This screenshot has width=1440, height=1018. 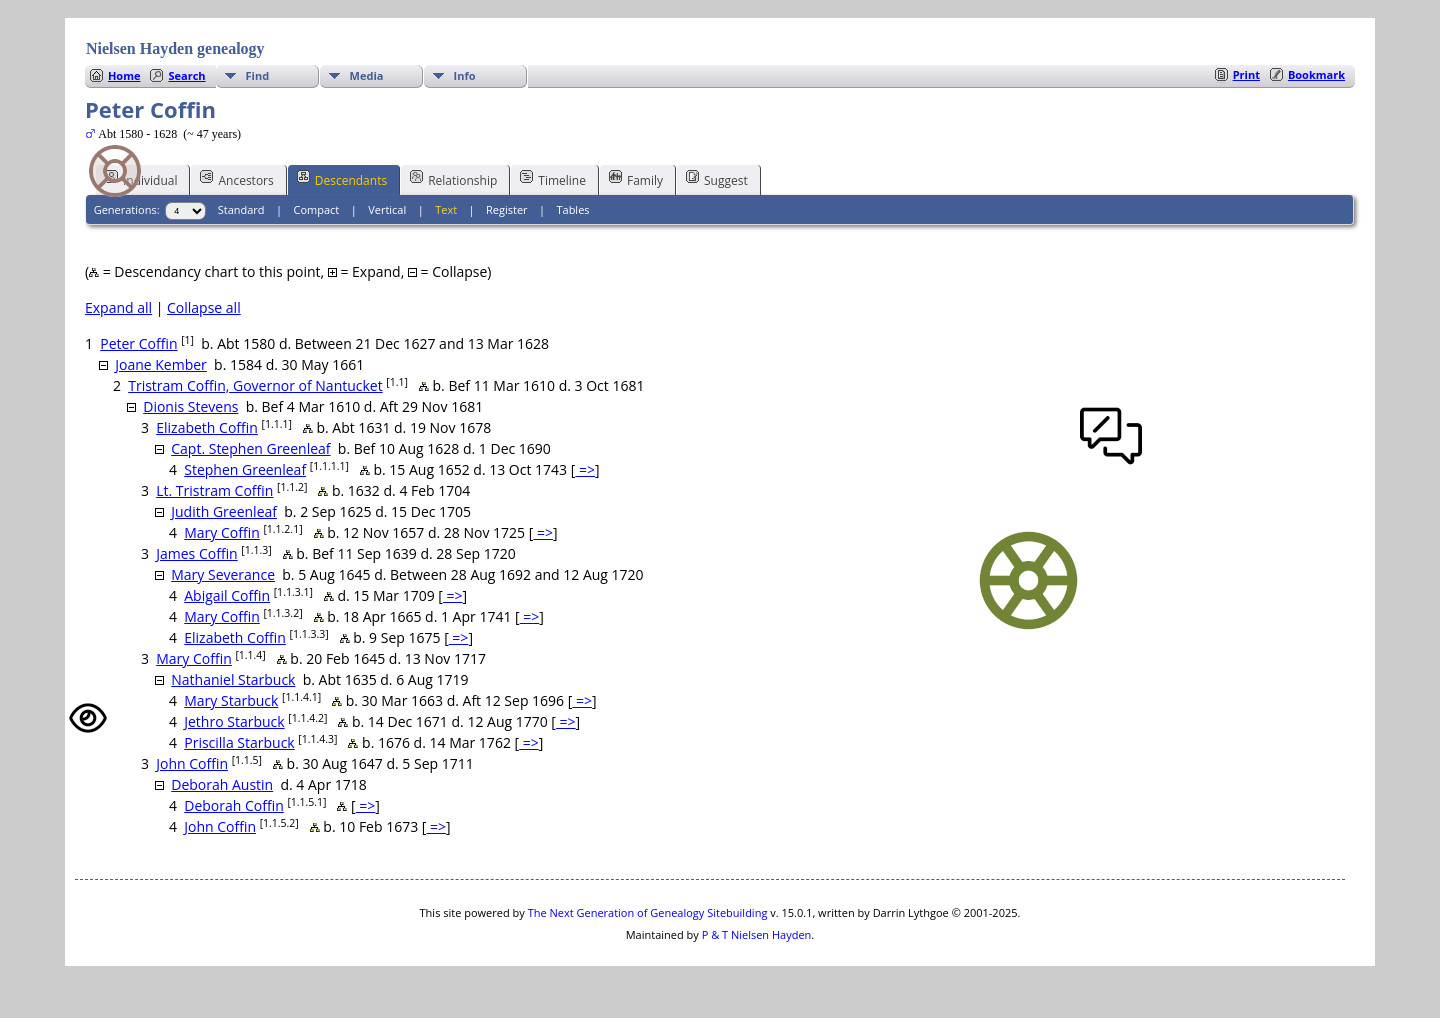 I want to click on access help or support center, so click(x=115, y=171).